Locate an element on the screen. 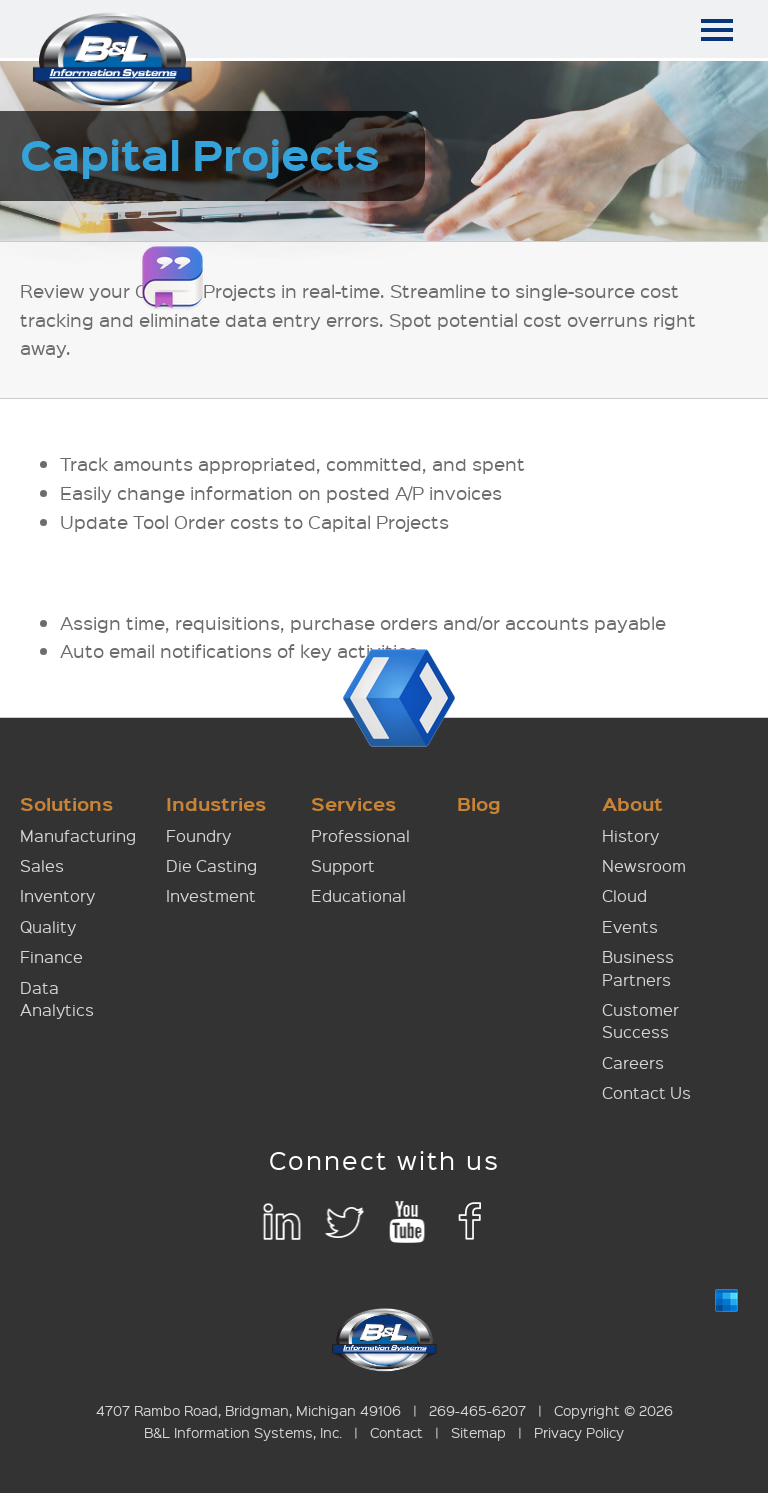 This screenshot has width=768, height=1493. open citations manager app is located at coordinates (172, 276).